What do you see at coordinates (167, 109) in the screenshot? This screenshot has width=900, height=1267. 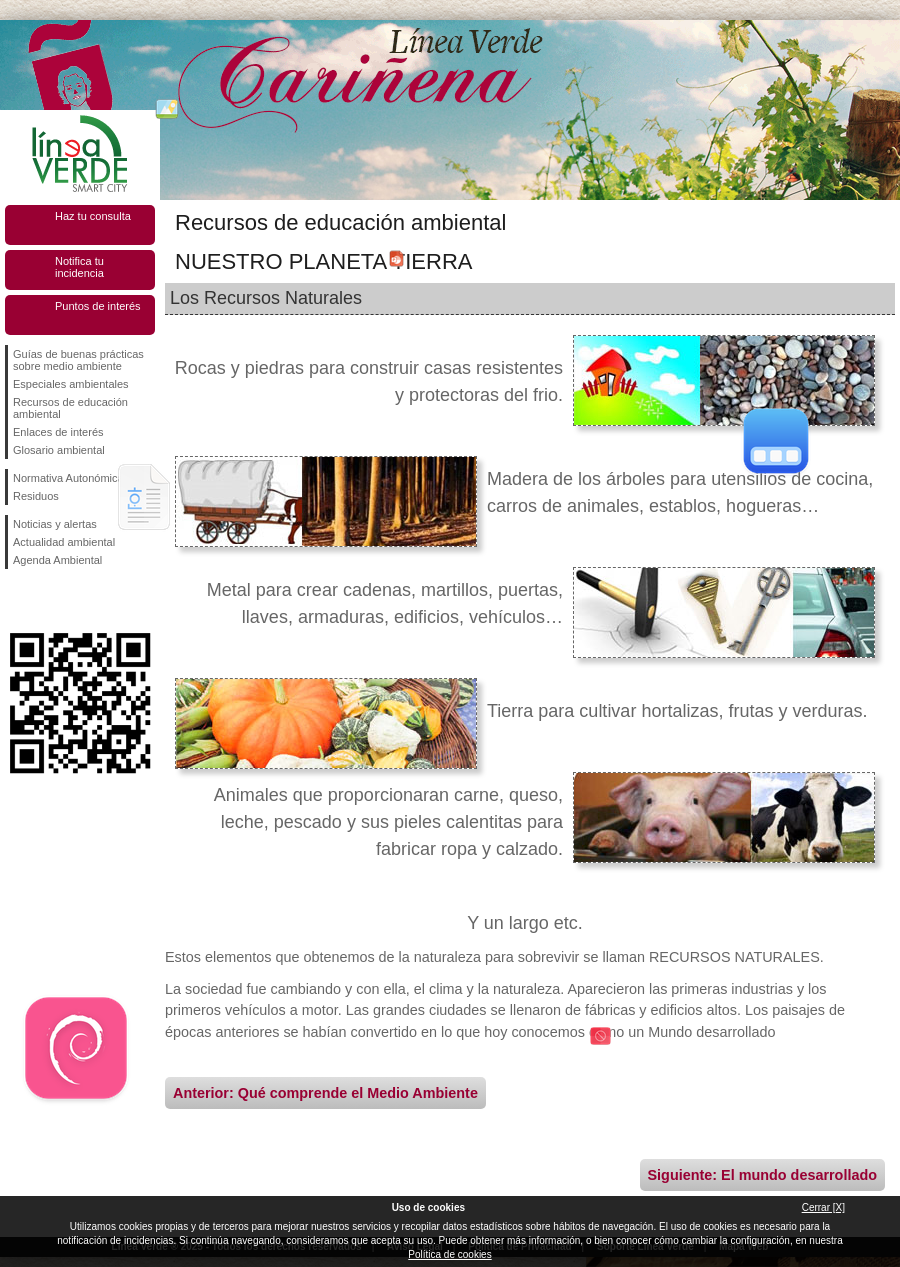 I see `open gnome photos app` at bounding box center [167, 109].